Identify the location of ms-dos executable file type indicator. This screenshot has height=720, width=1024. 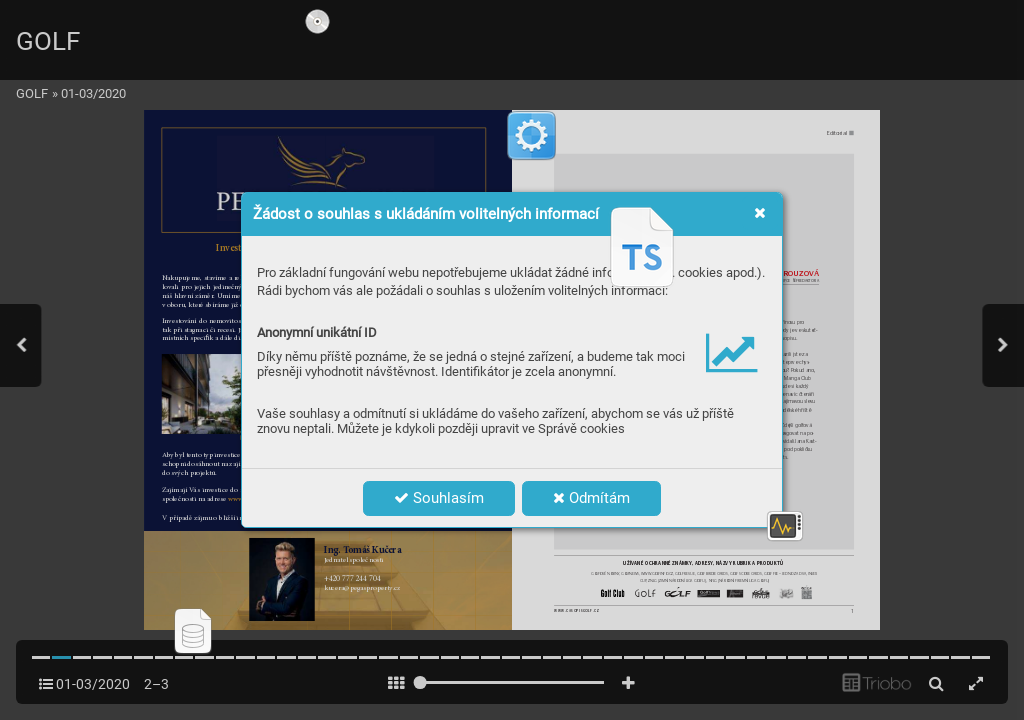
(531, 135).